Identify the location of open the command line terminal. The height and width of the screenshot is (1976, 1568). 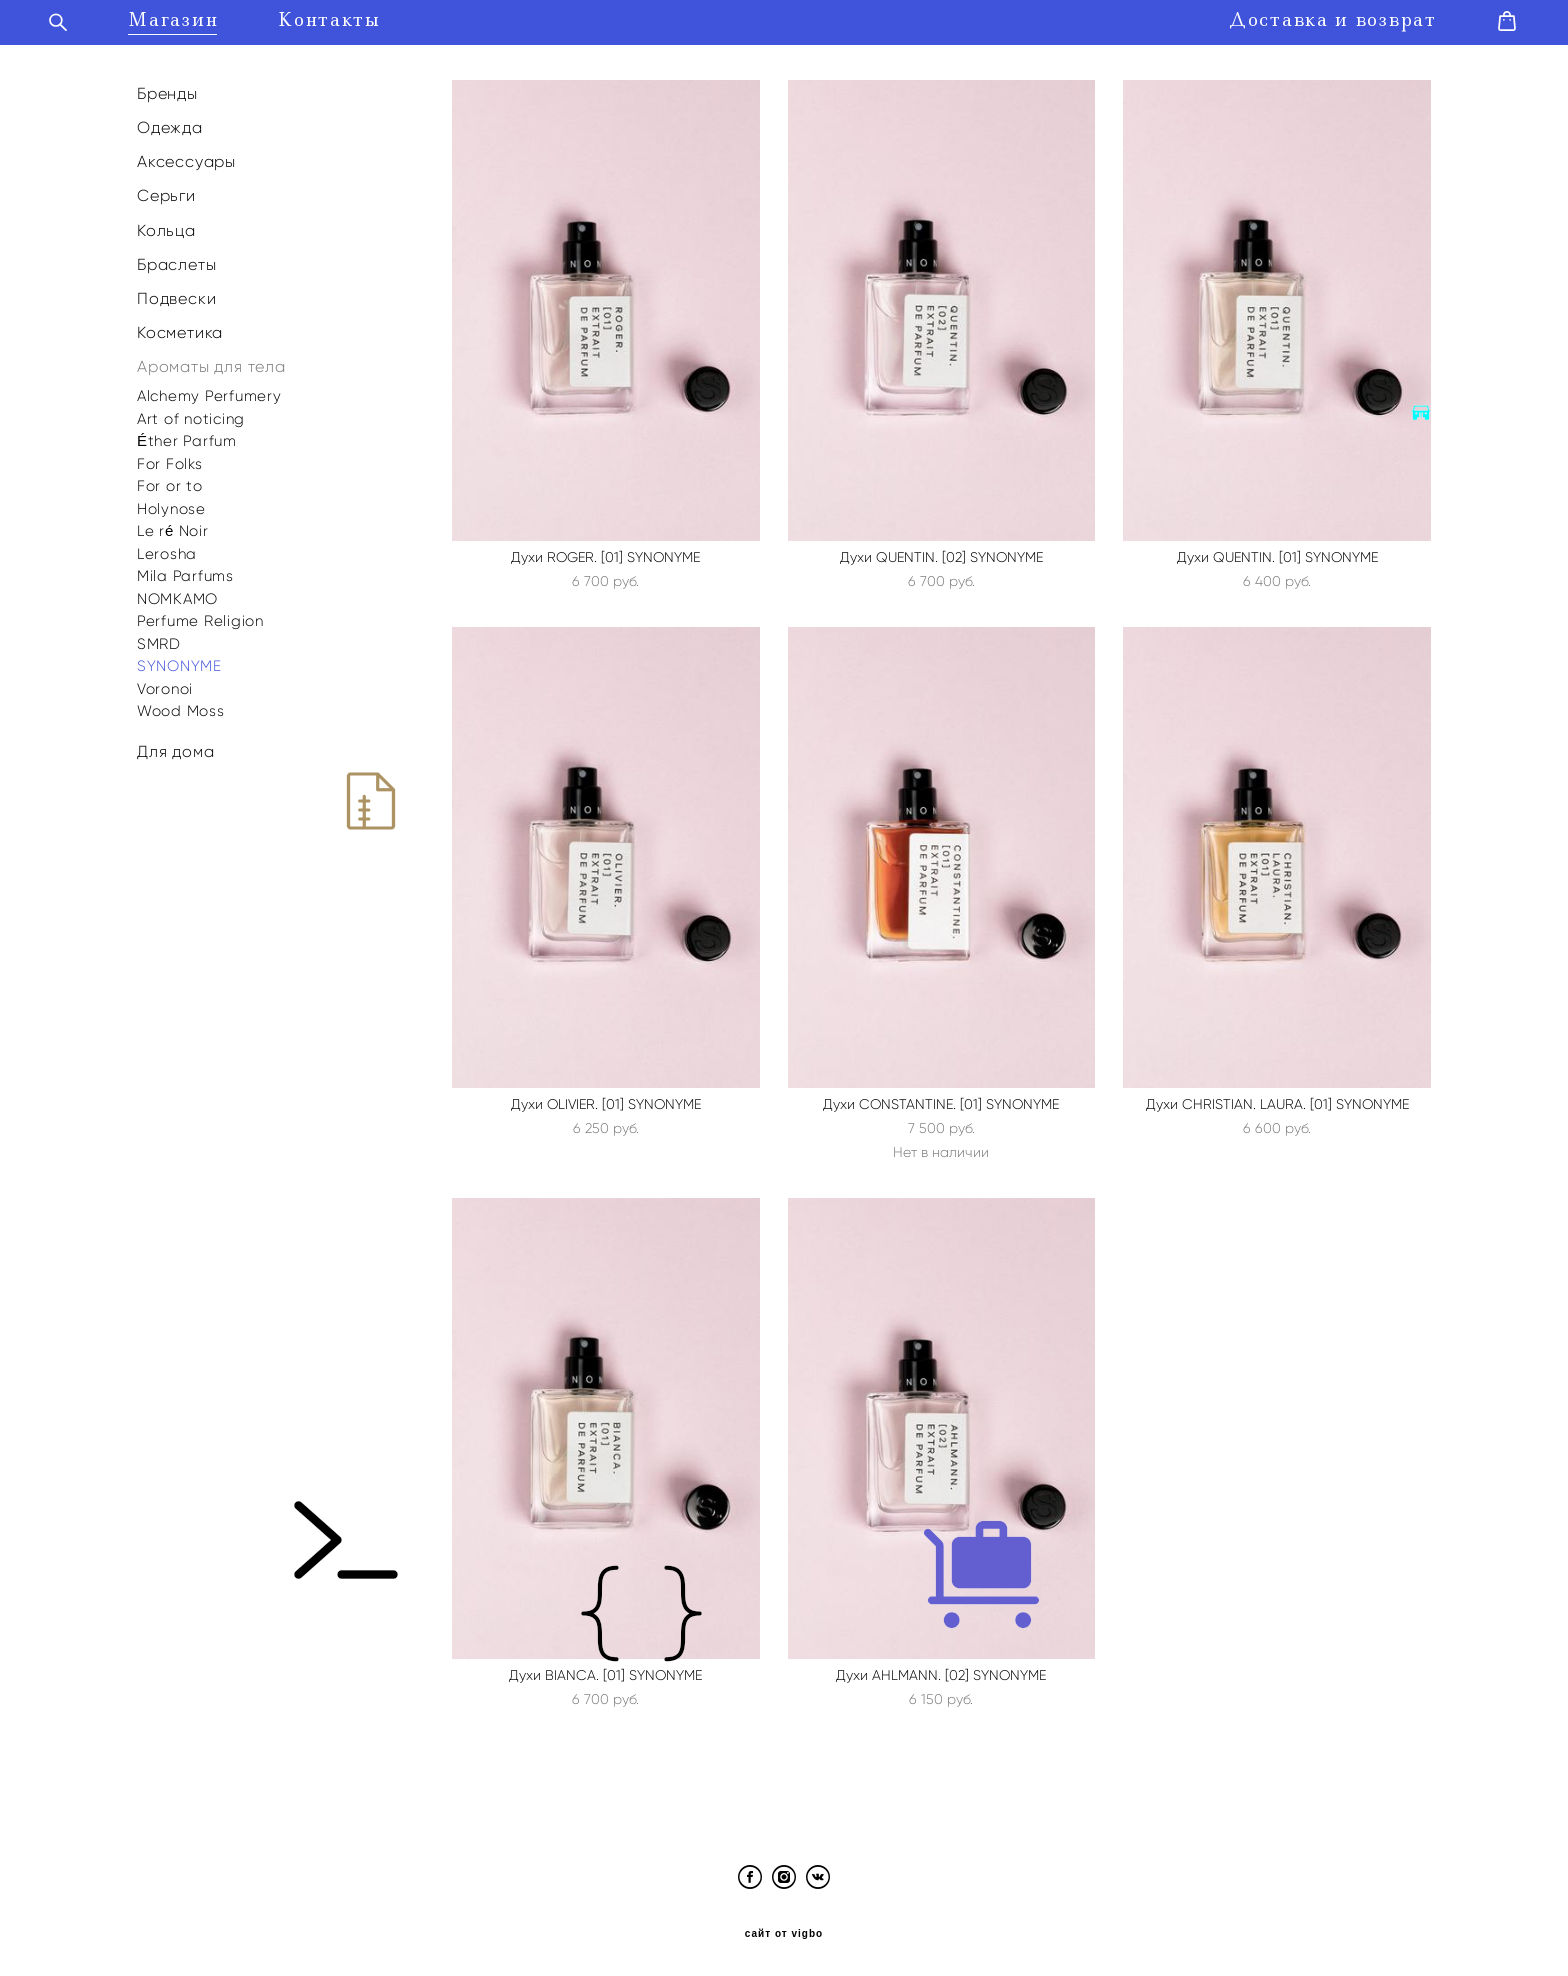
(346, 1540).